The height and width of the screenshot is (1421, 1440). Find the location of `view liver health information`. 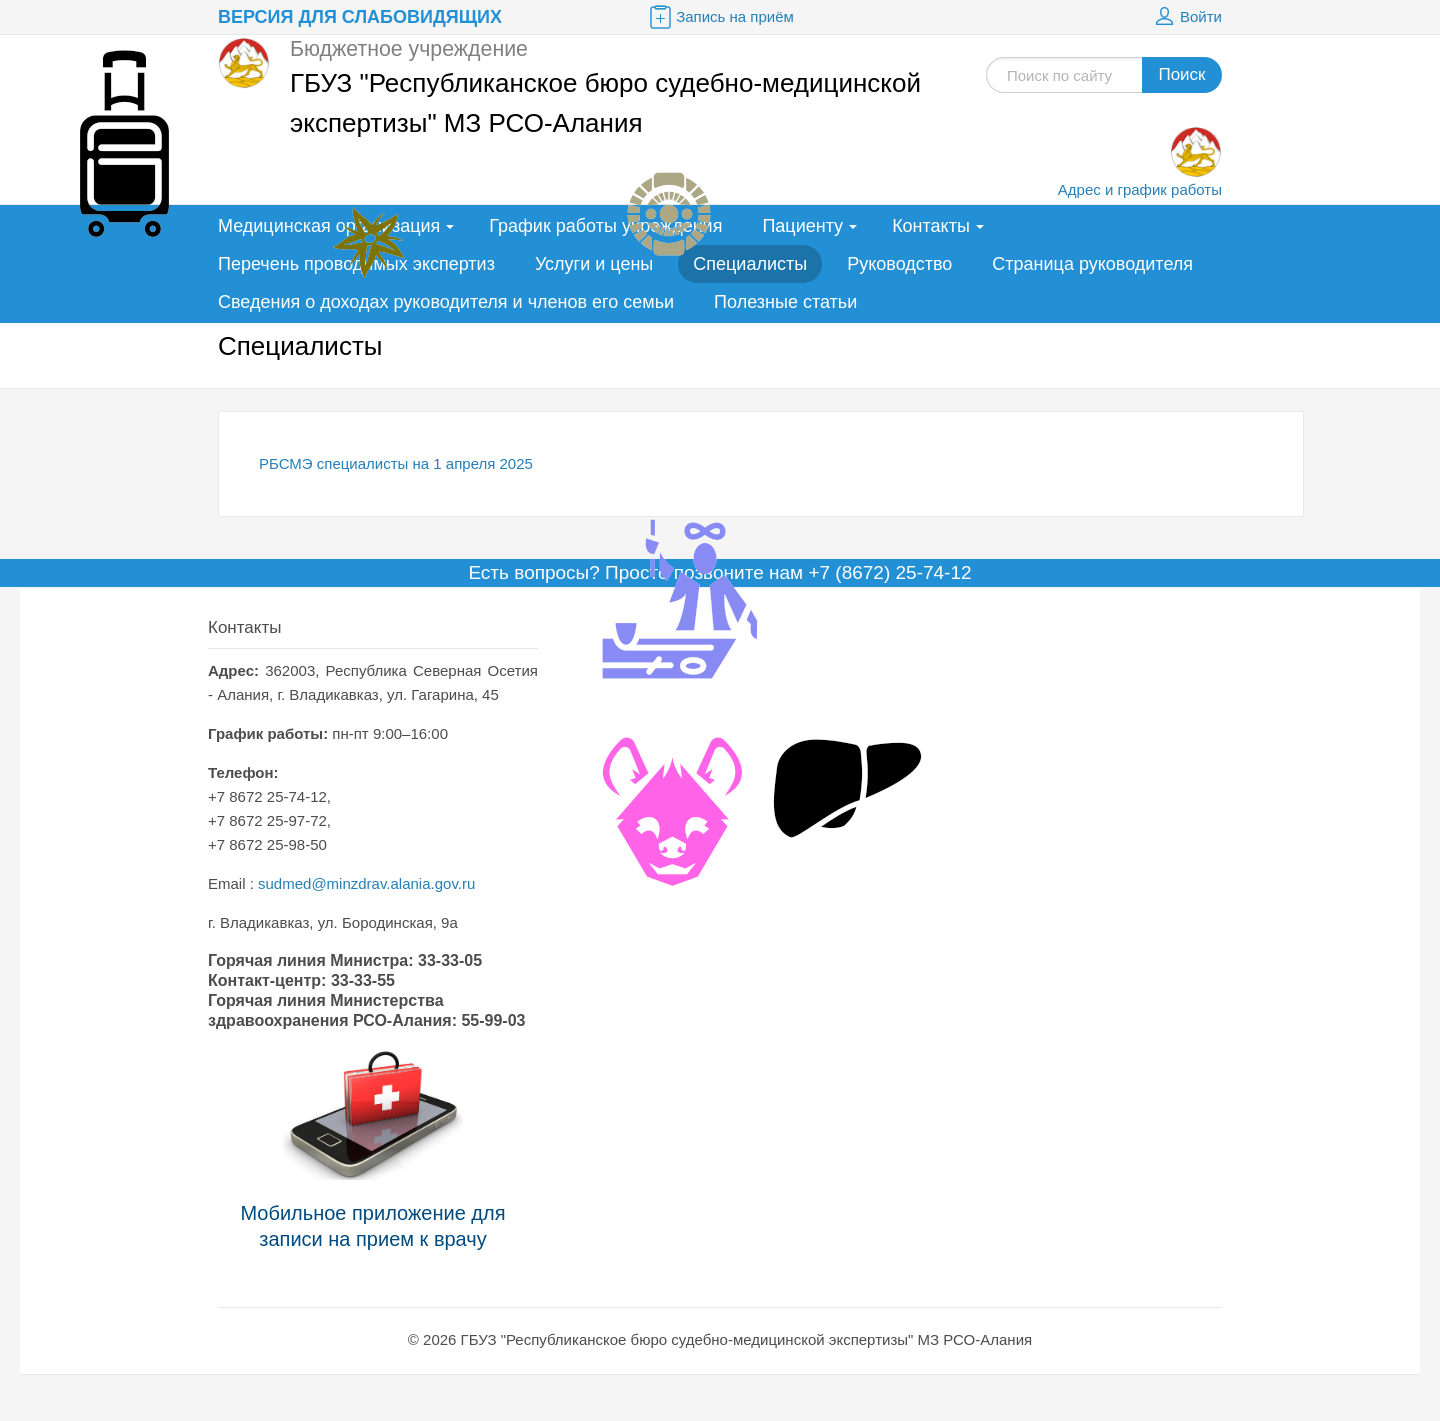

view liver health information is located at coordinates (847, 788).